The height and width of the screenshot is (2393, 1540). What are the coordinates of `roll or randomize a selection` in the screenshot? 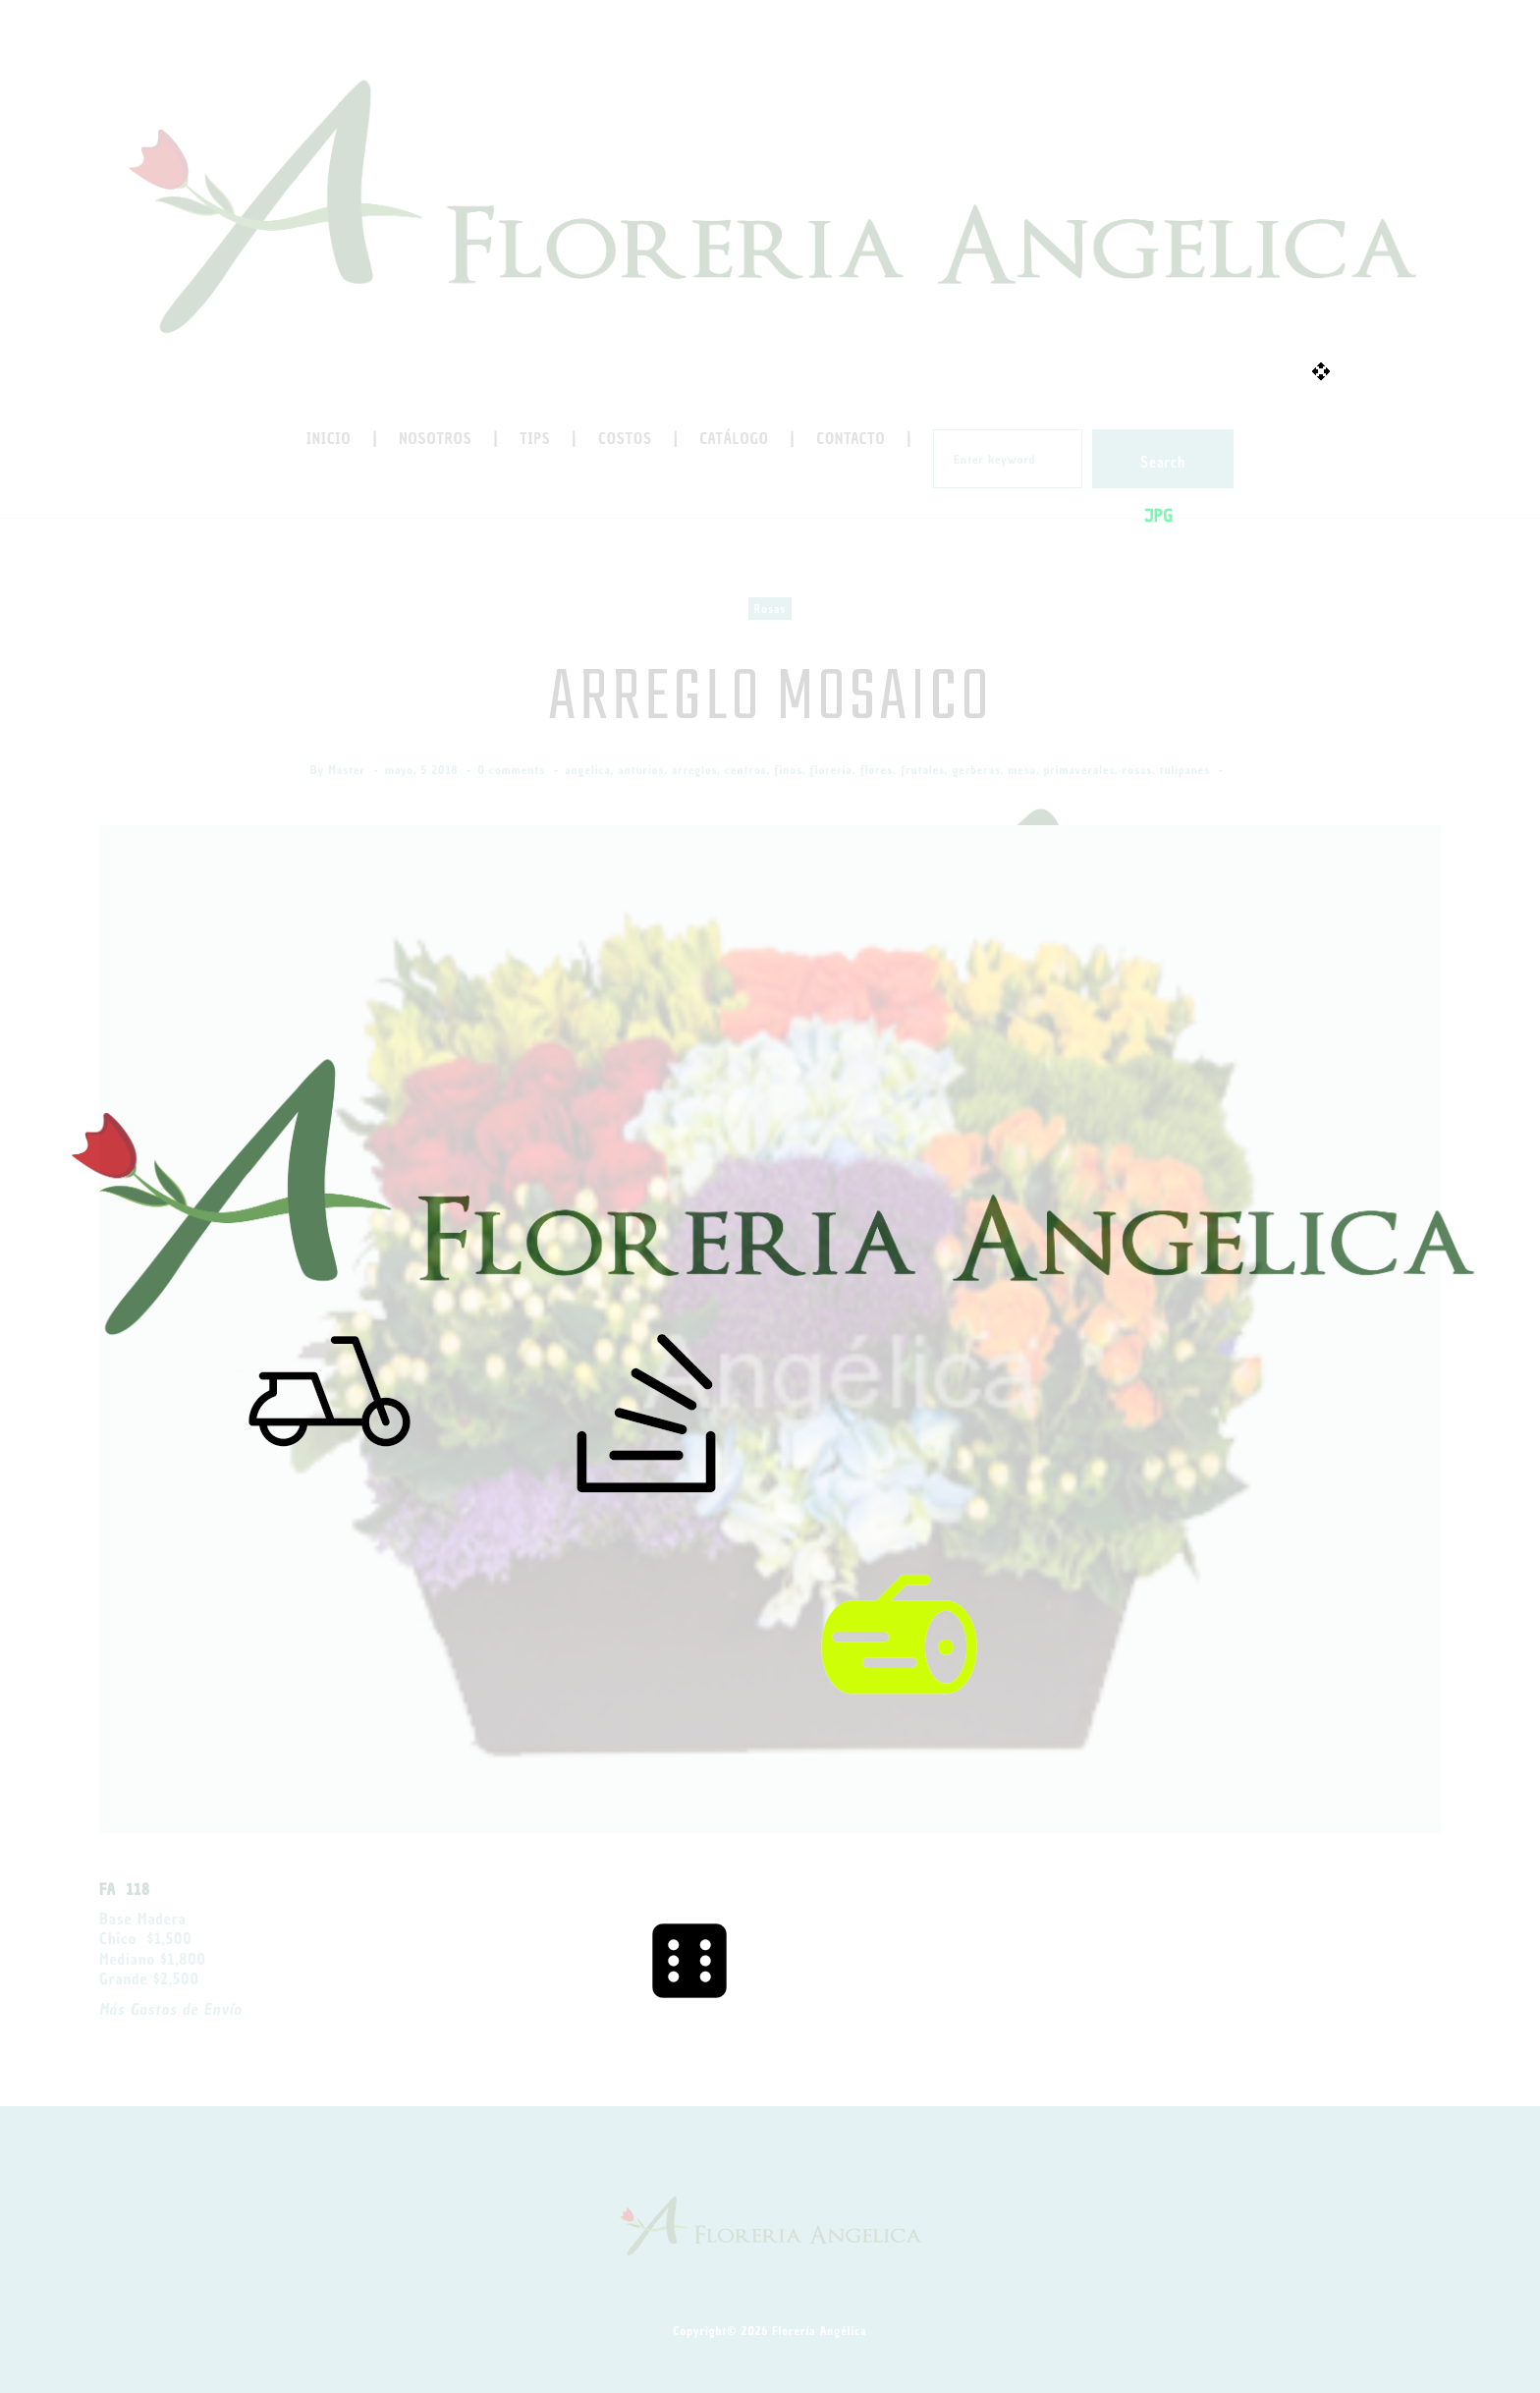 It's located at (689, 1961).